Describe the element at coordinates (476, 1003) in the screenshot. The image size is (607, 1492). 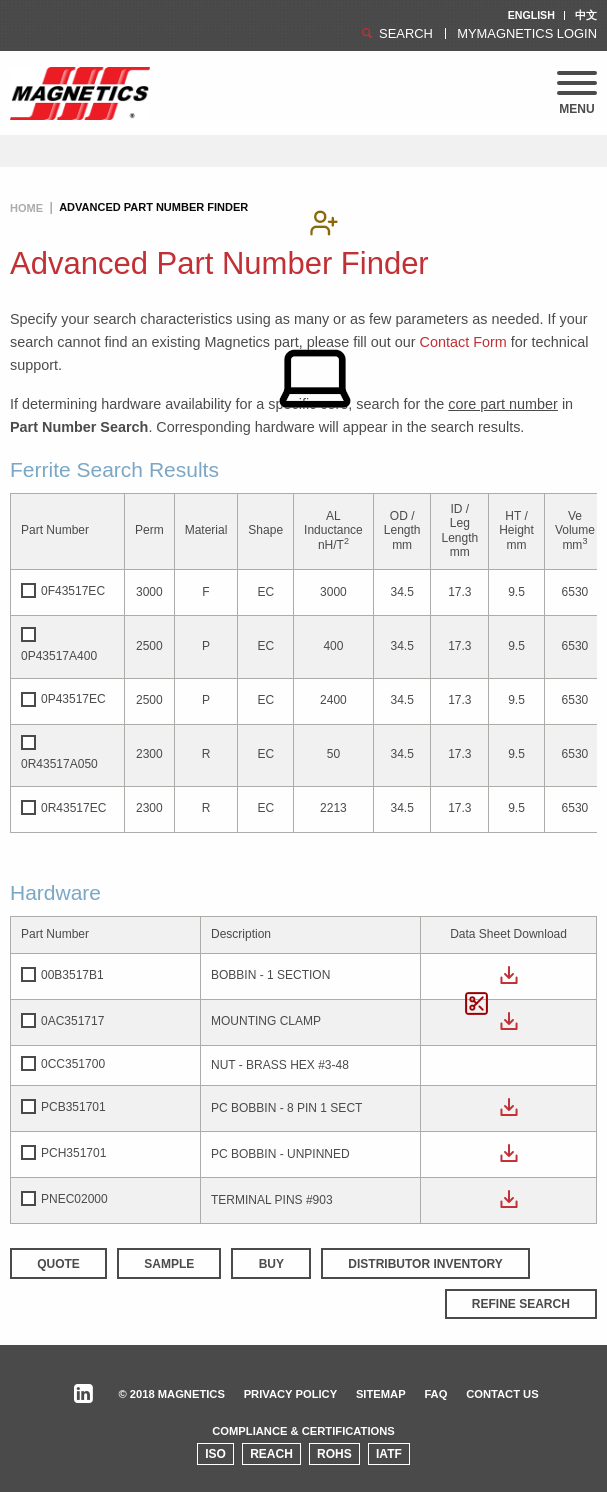
I see `cut or crop selected content` at that location.